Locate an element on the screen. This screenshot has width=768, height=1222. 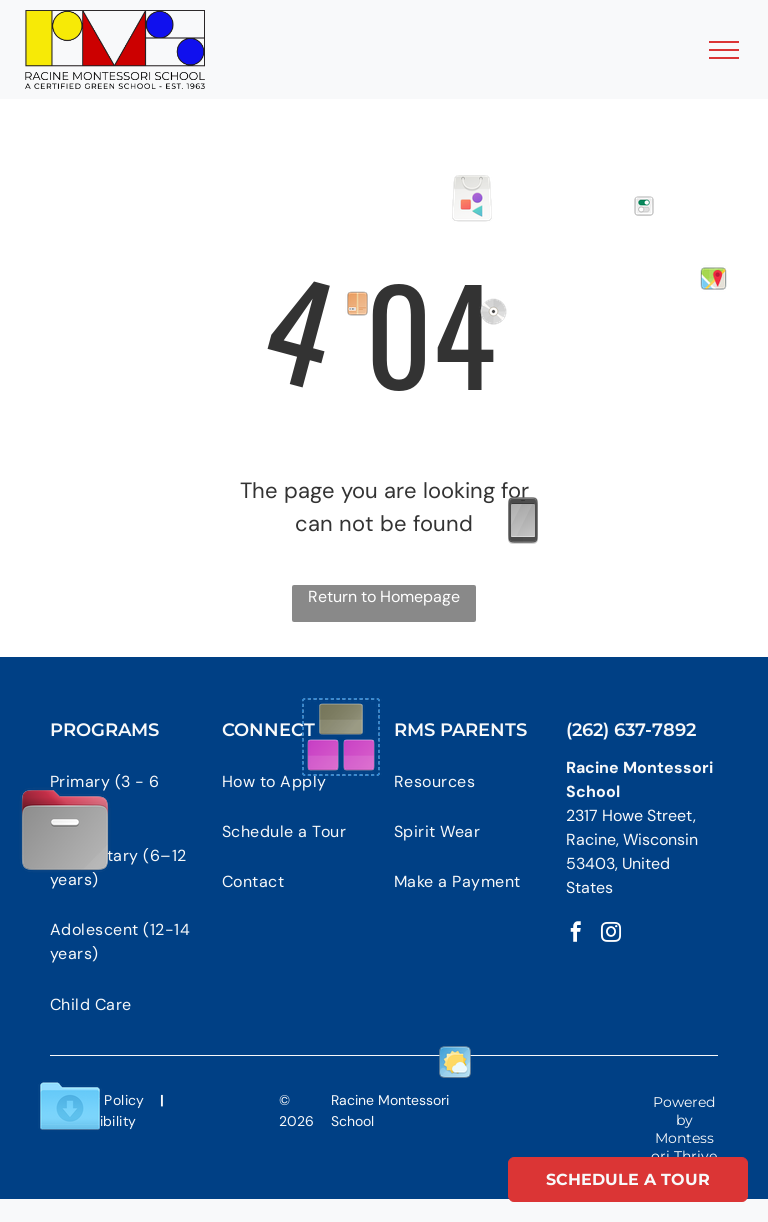
open the weather app is located at coordinates (455, 1062).